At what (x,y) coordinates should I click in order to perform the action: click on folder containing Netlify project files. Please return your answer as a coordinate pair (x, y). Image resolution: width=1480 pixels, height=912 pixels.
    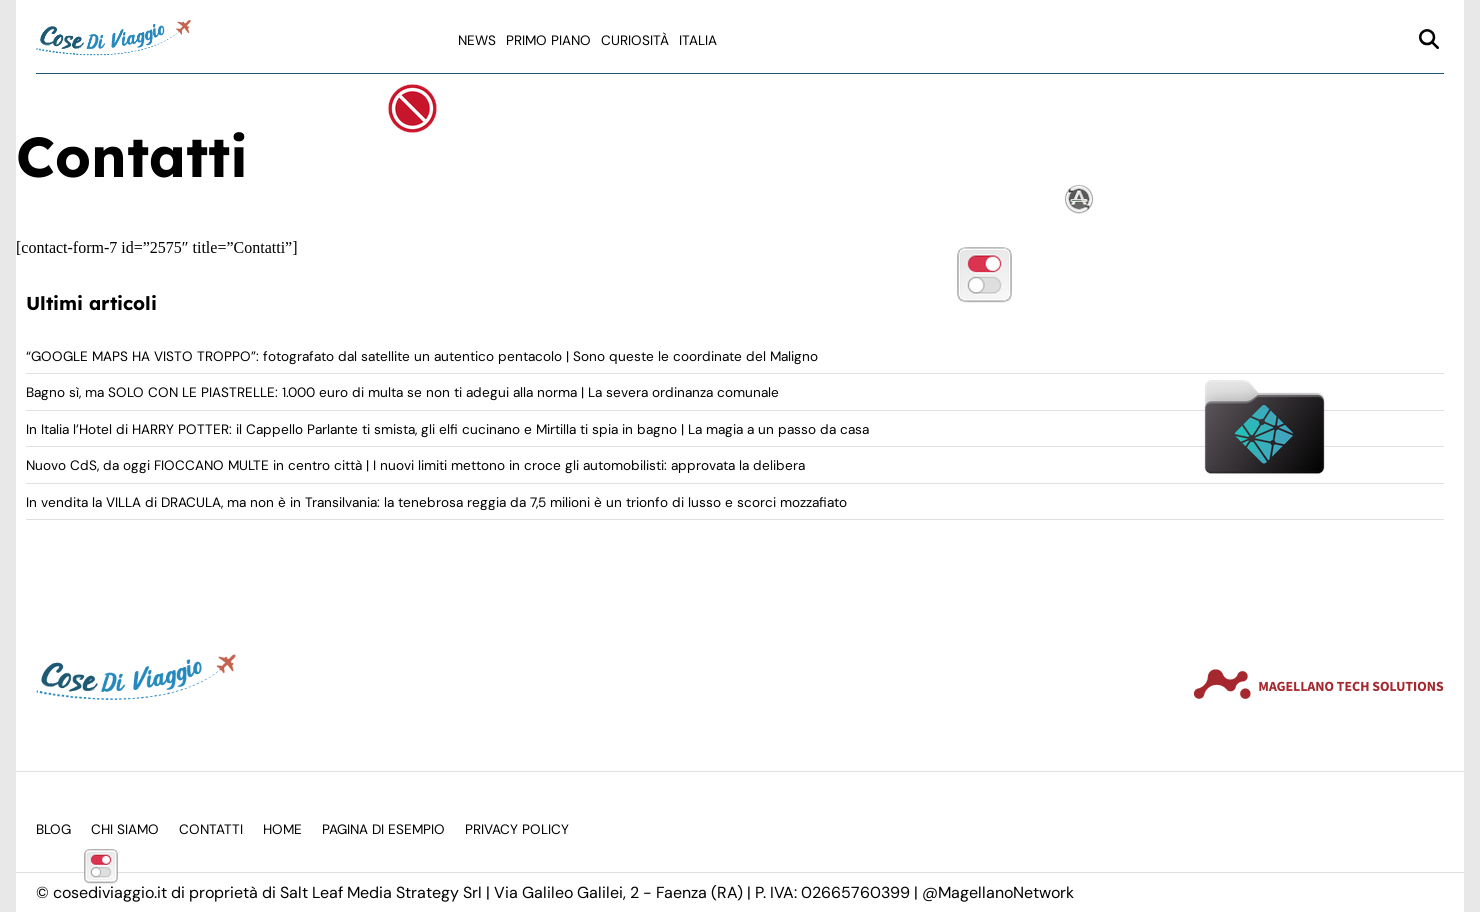
    Looking at the image, I should click on (1264, 430).